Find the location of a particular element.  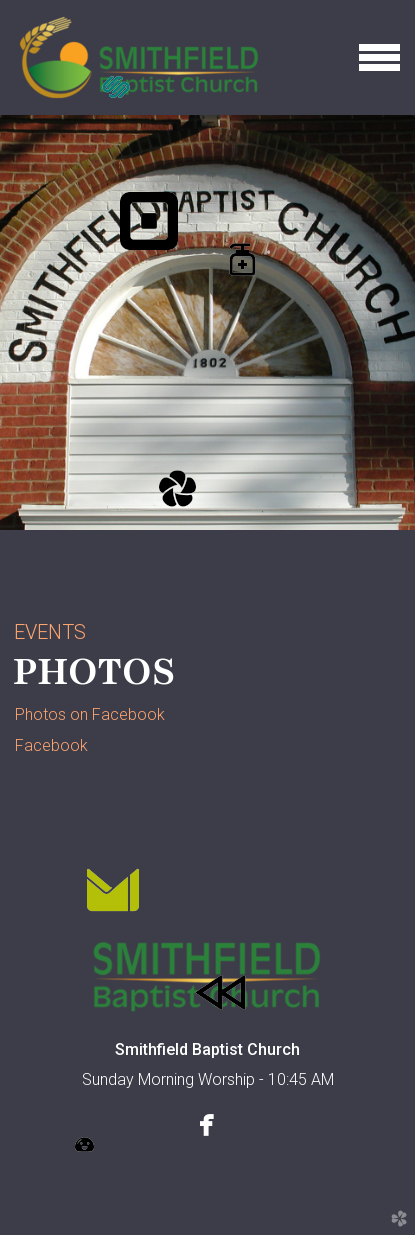

open ProtonMail app is located at coordinates (113, 890).